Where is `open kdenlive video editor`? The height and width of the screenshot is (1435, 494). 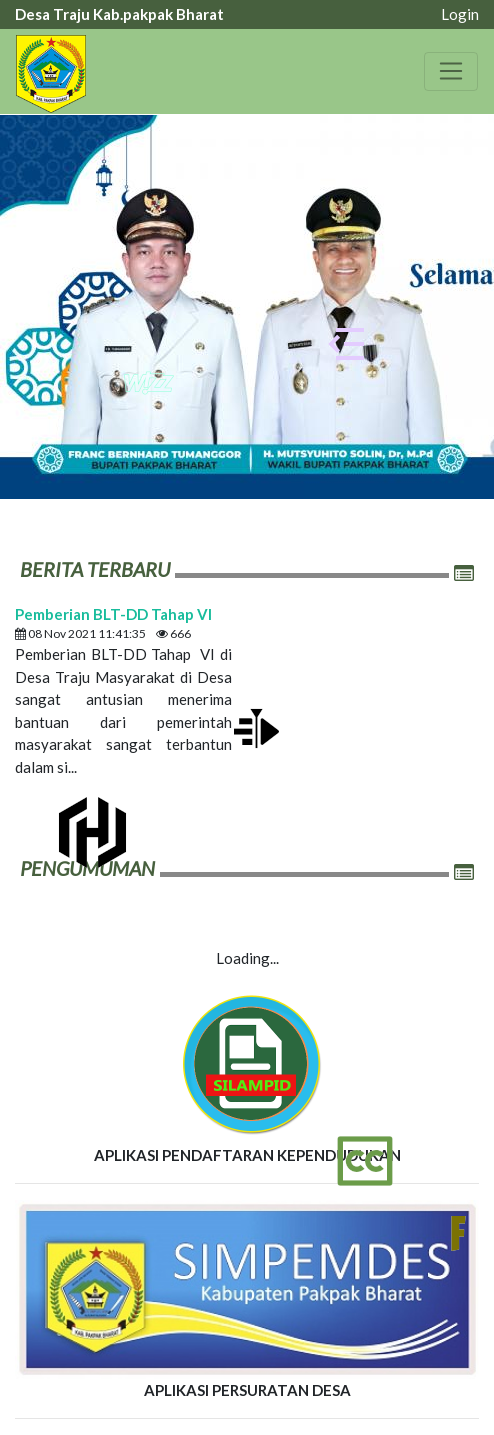
open kdenlive video editor is located at coordinates (256, 728).